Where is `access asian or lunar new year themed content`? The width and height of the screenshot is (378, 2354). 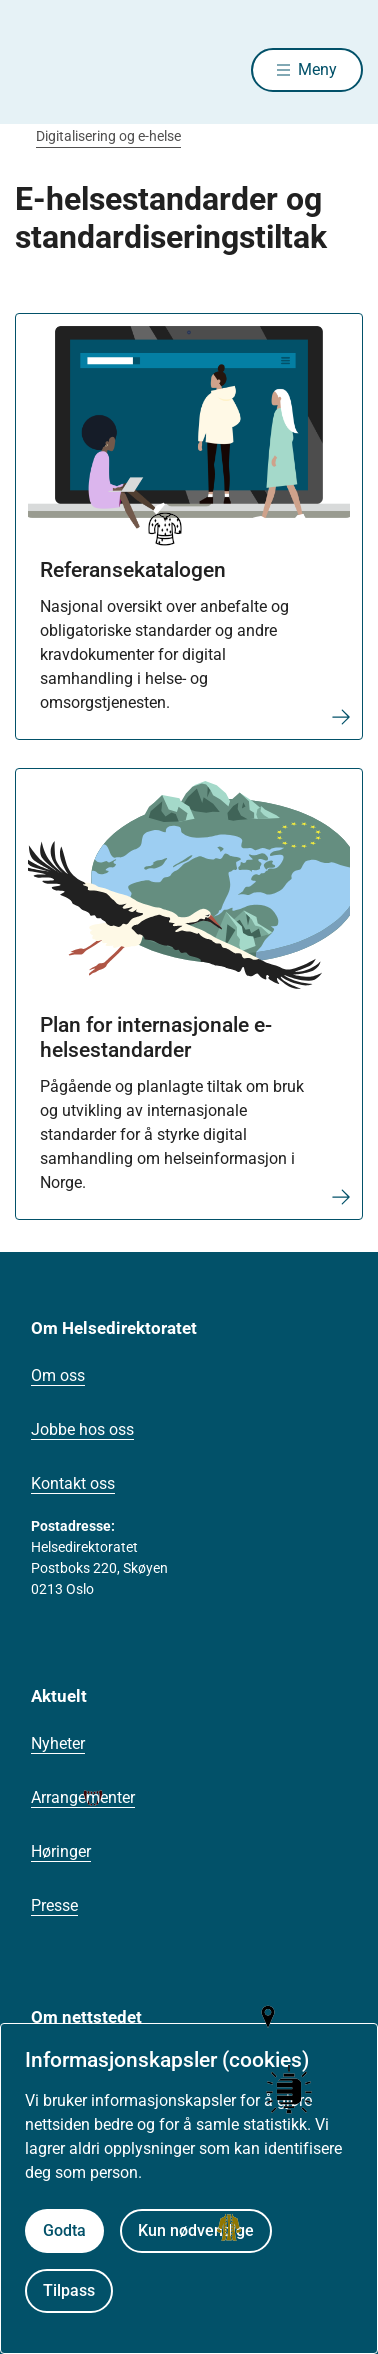
access asian or lunar new year themed content is located at coordinates (289, 2089).